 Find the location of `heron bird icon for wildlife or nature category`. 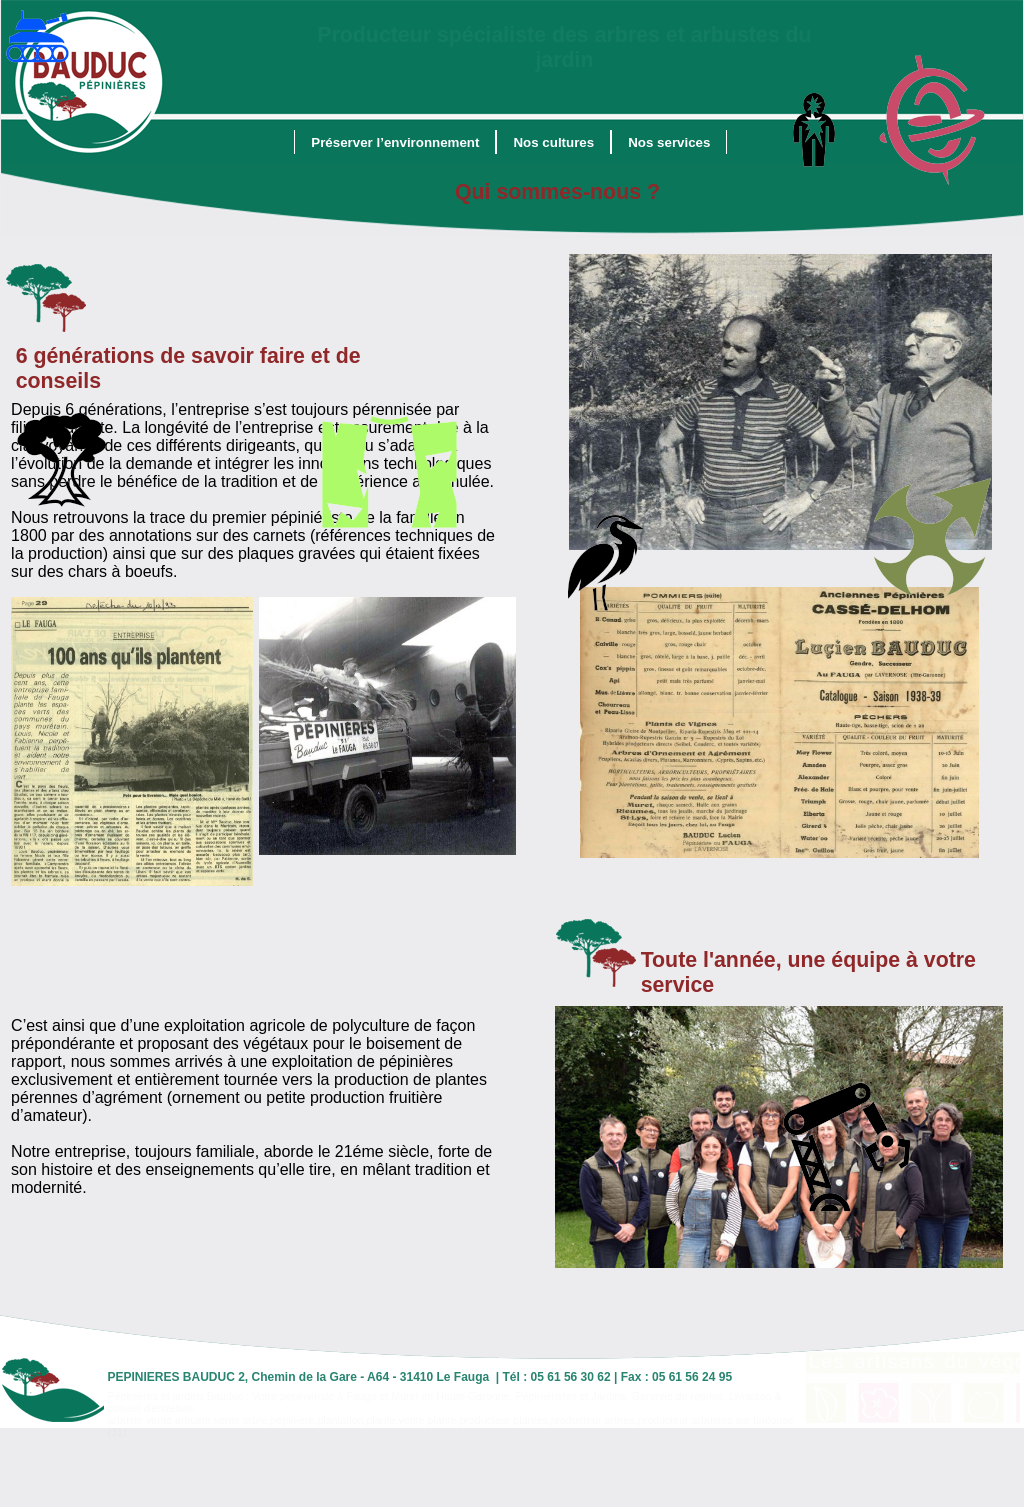

heron bird icon for wildlife or nature category is located at coordinates (606, 561).